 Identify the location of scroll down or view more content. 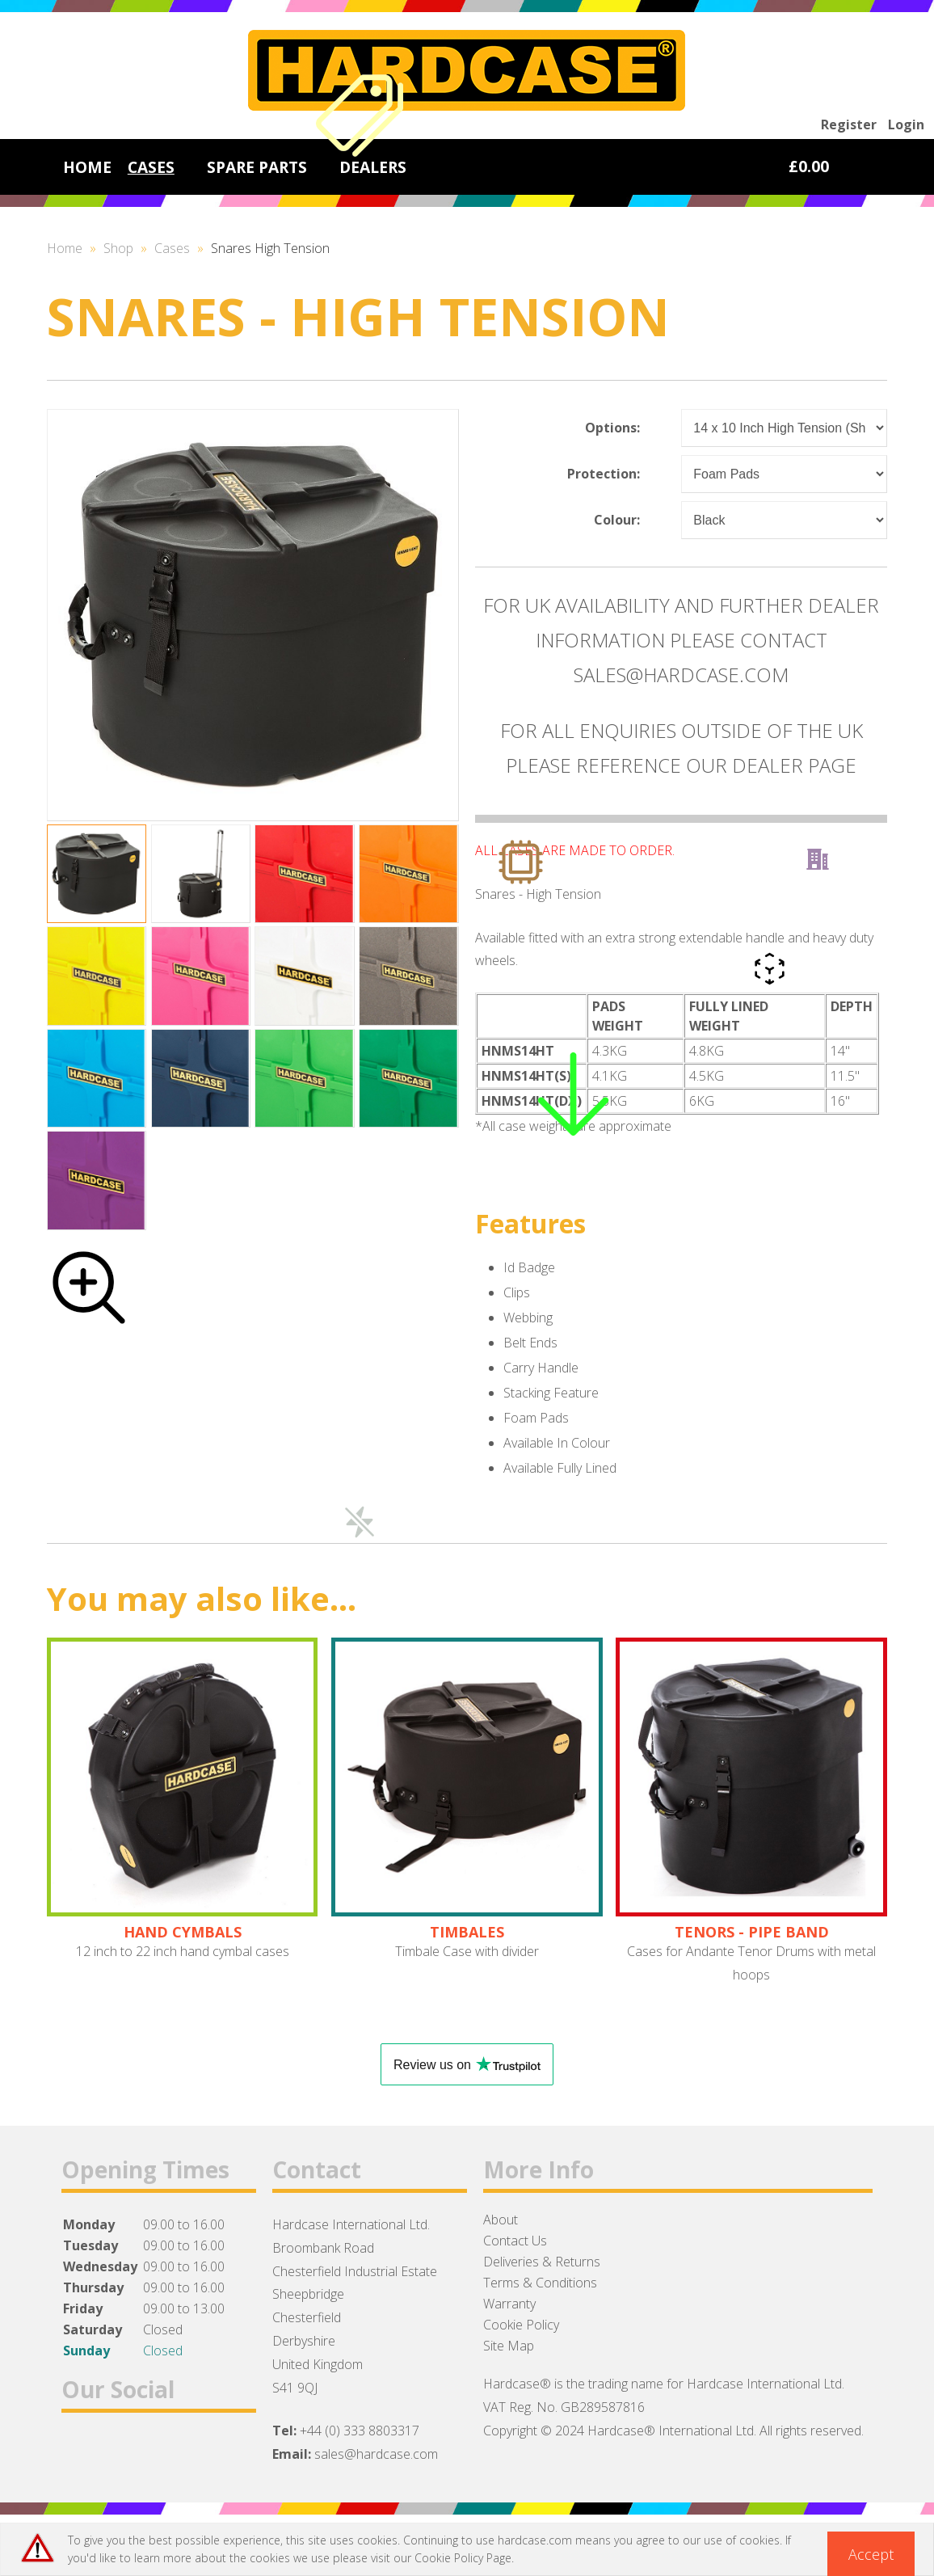
(573, 1094).